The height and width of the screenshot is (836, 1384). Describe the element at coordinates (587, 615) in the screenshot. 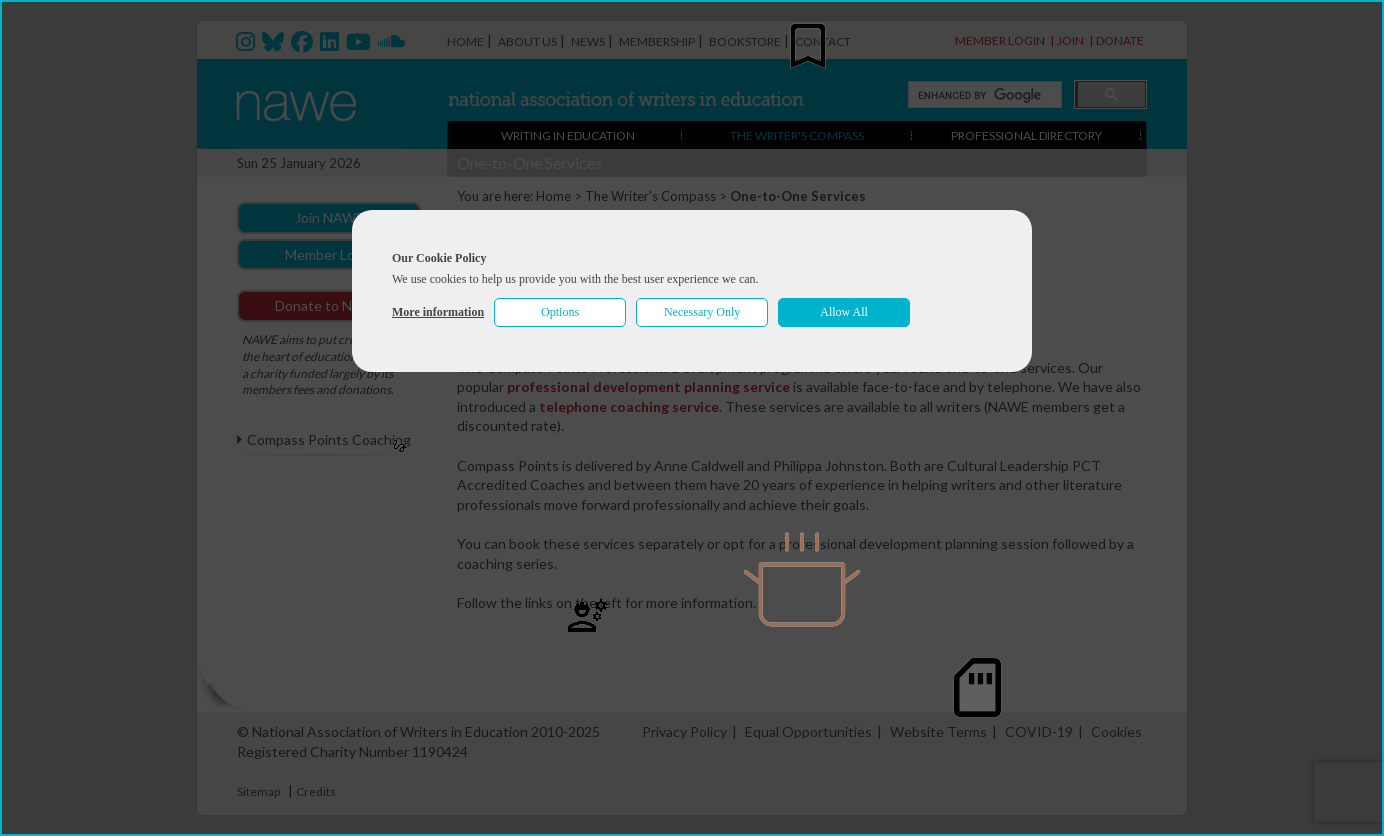

I see `access engineering or technical settings` at that location.